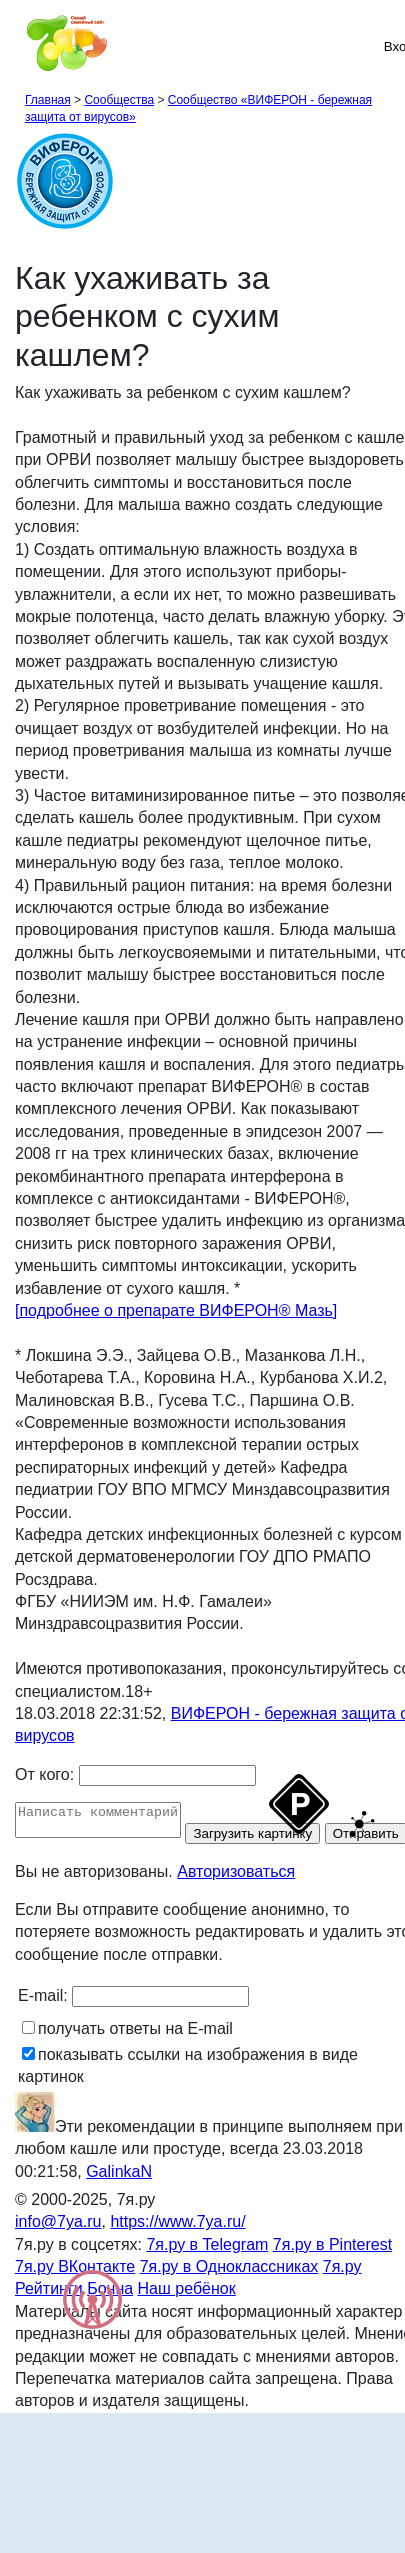  Describe the element at coordinates (92, 2299) in the screenshot. I see `open the Overcast podcast app` at that location.